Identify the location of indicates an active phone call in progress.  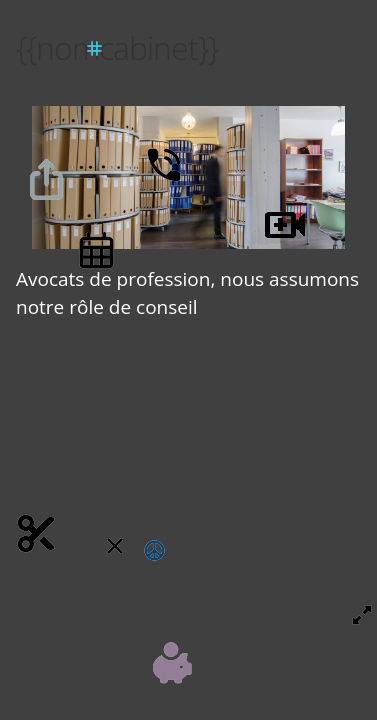
(164, 165).